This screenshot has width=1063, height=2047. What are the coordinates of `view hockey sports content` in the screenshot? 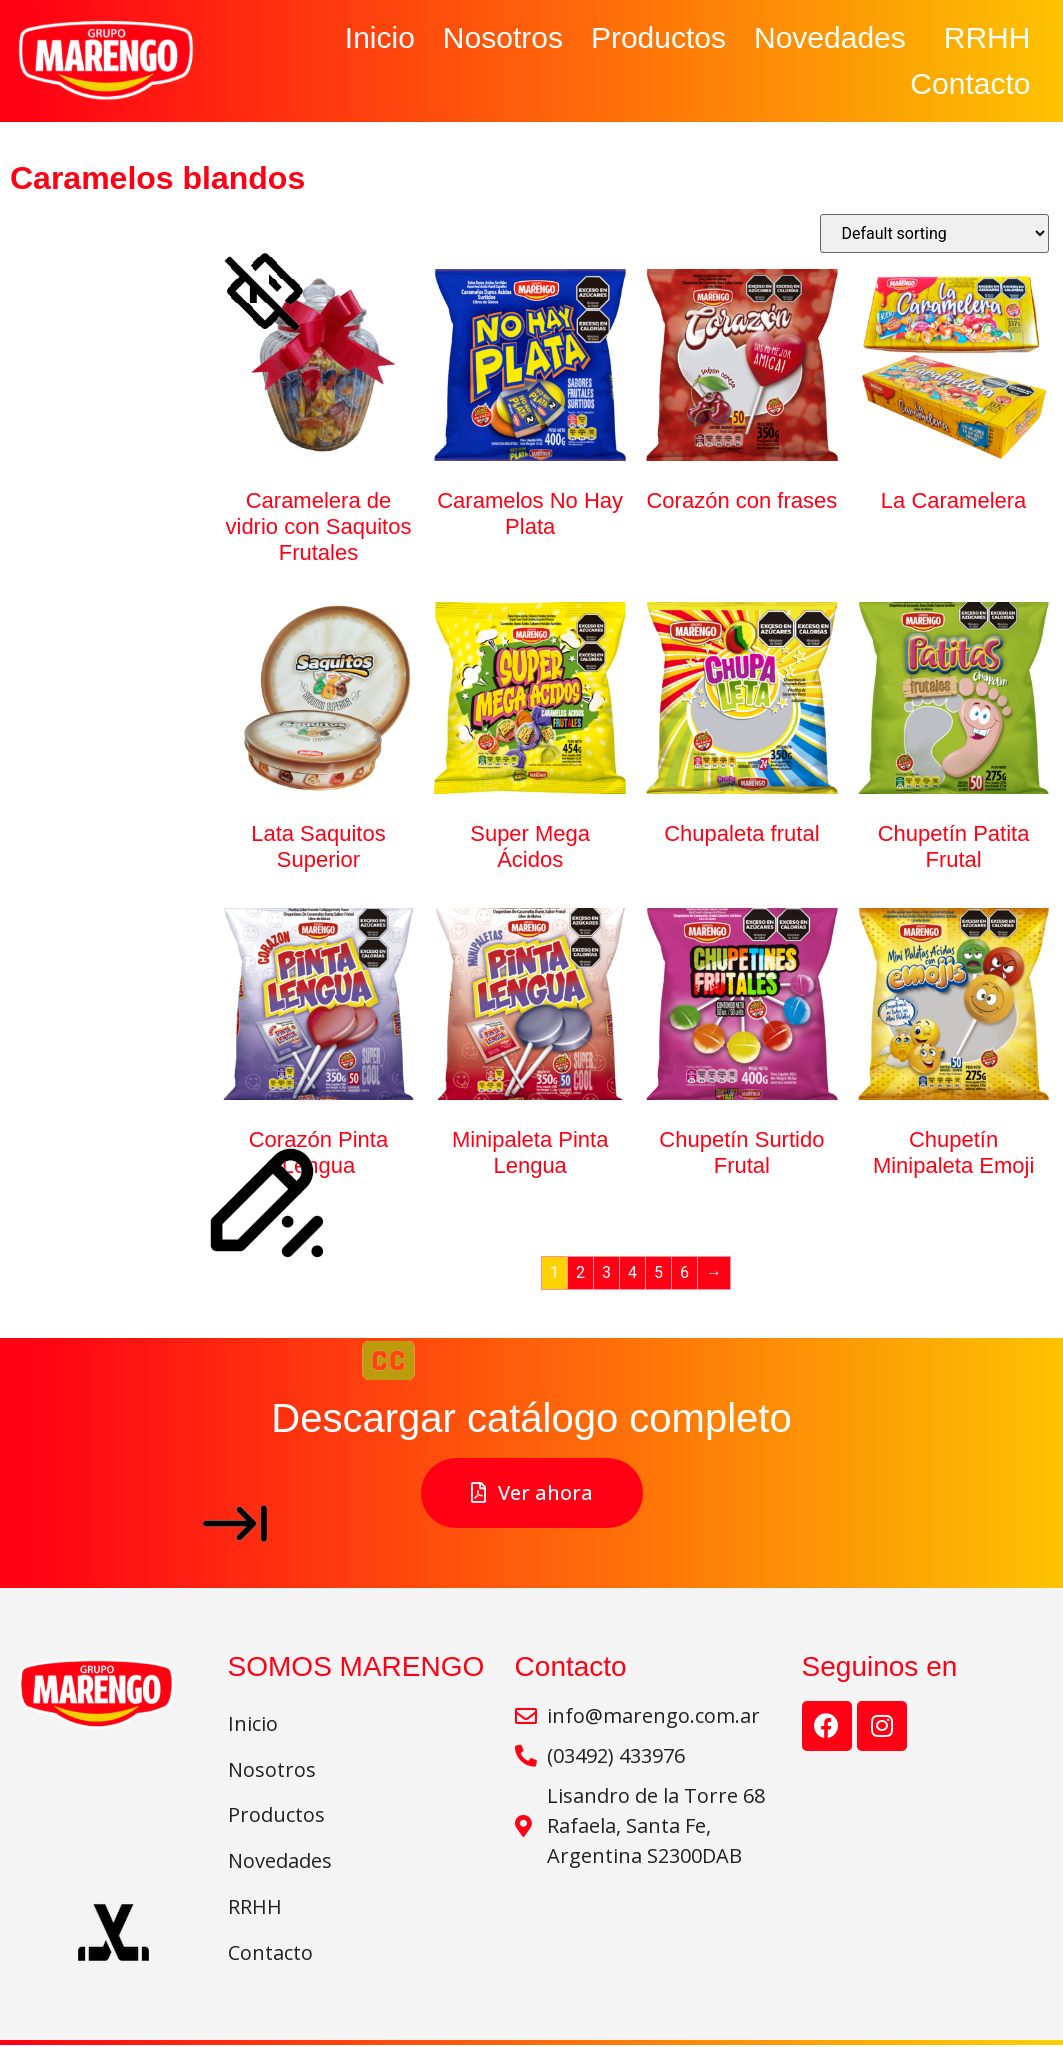 It's located at (113, 1932).